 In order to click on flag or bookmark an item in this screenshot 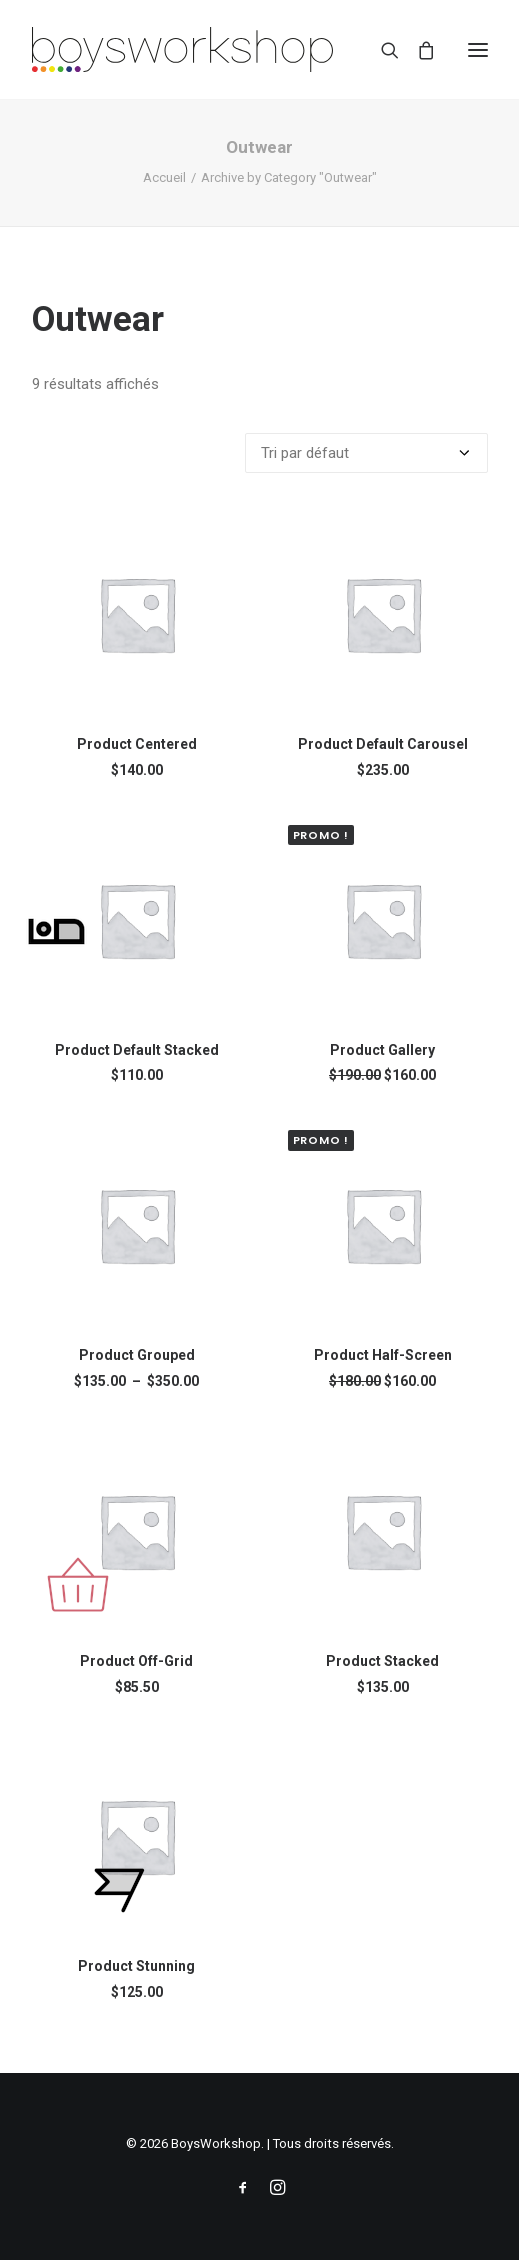, I will do `click(117, 1887)`.